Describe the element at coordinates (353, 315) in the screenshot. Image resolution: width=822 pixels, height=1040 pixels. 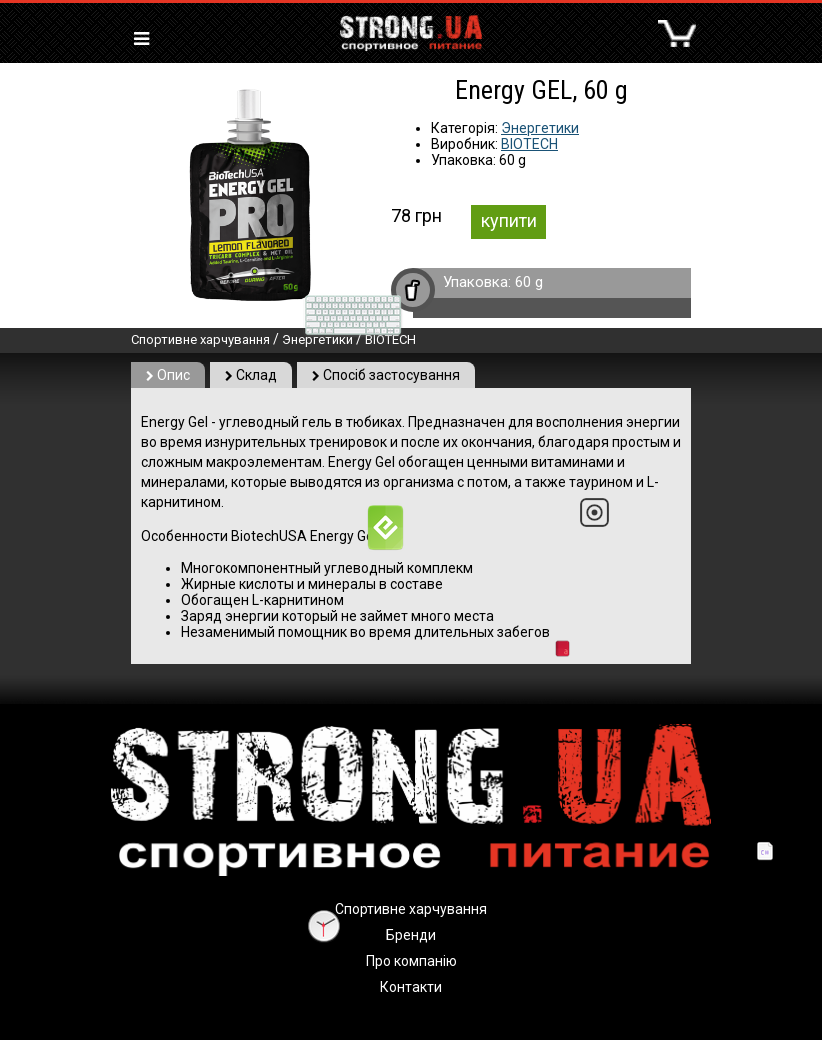
I see `connect a bluetooth keyboard` at that location.